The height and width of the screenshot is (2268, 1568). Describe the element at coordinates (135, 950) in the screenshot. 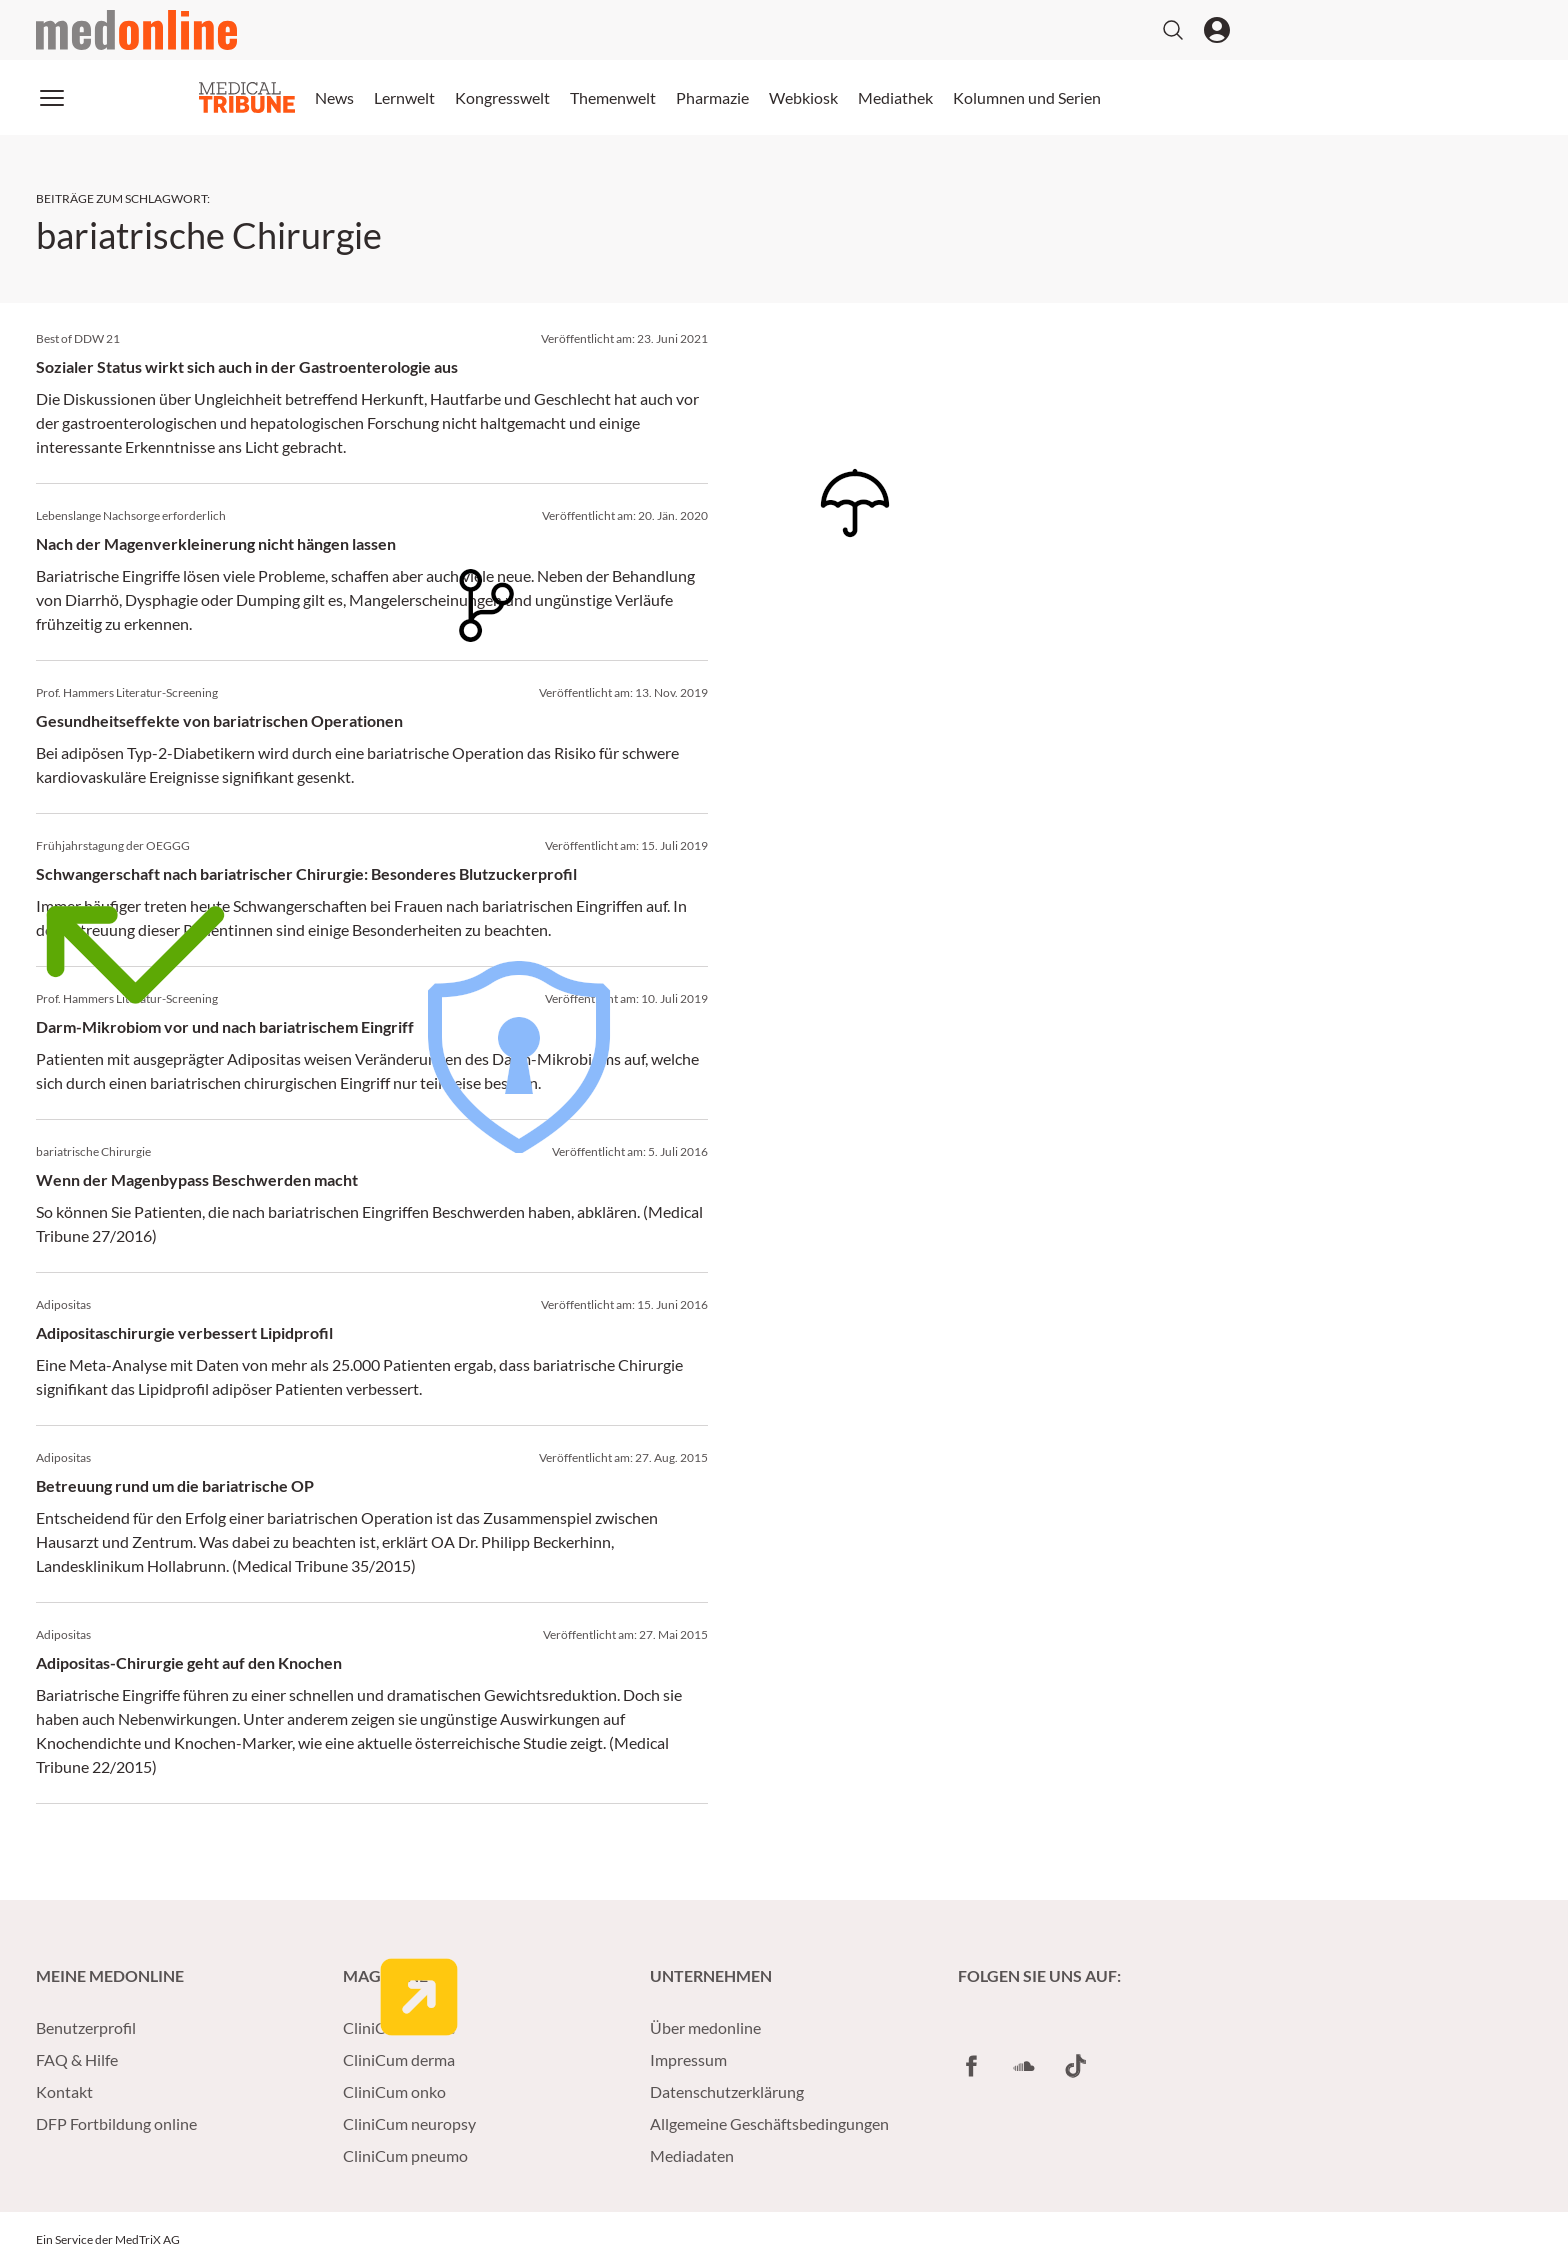

I see `go back or return to previous step` at that location.